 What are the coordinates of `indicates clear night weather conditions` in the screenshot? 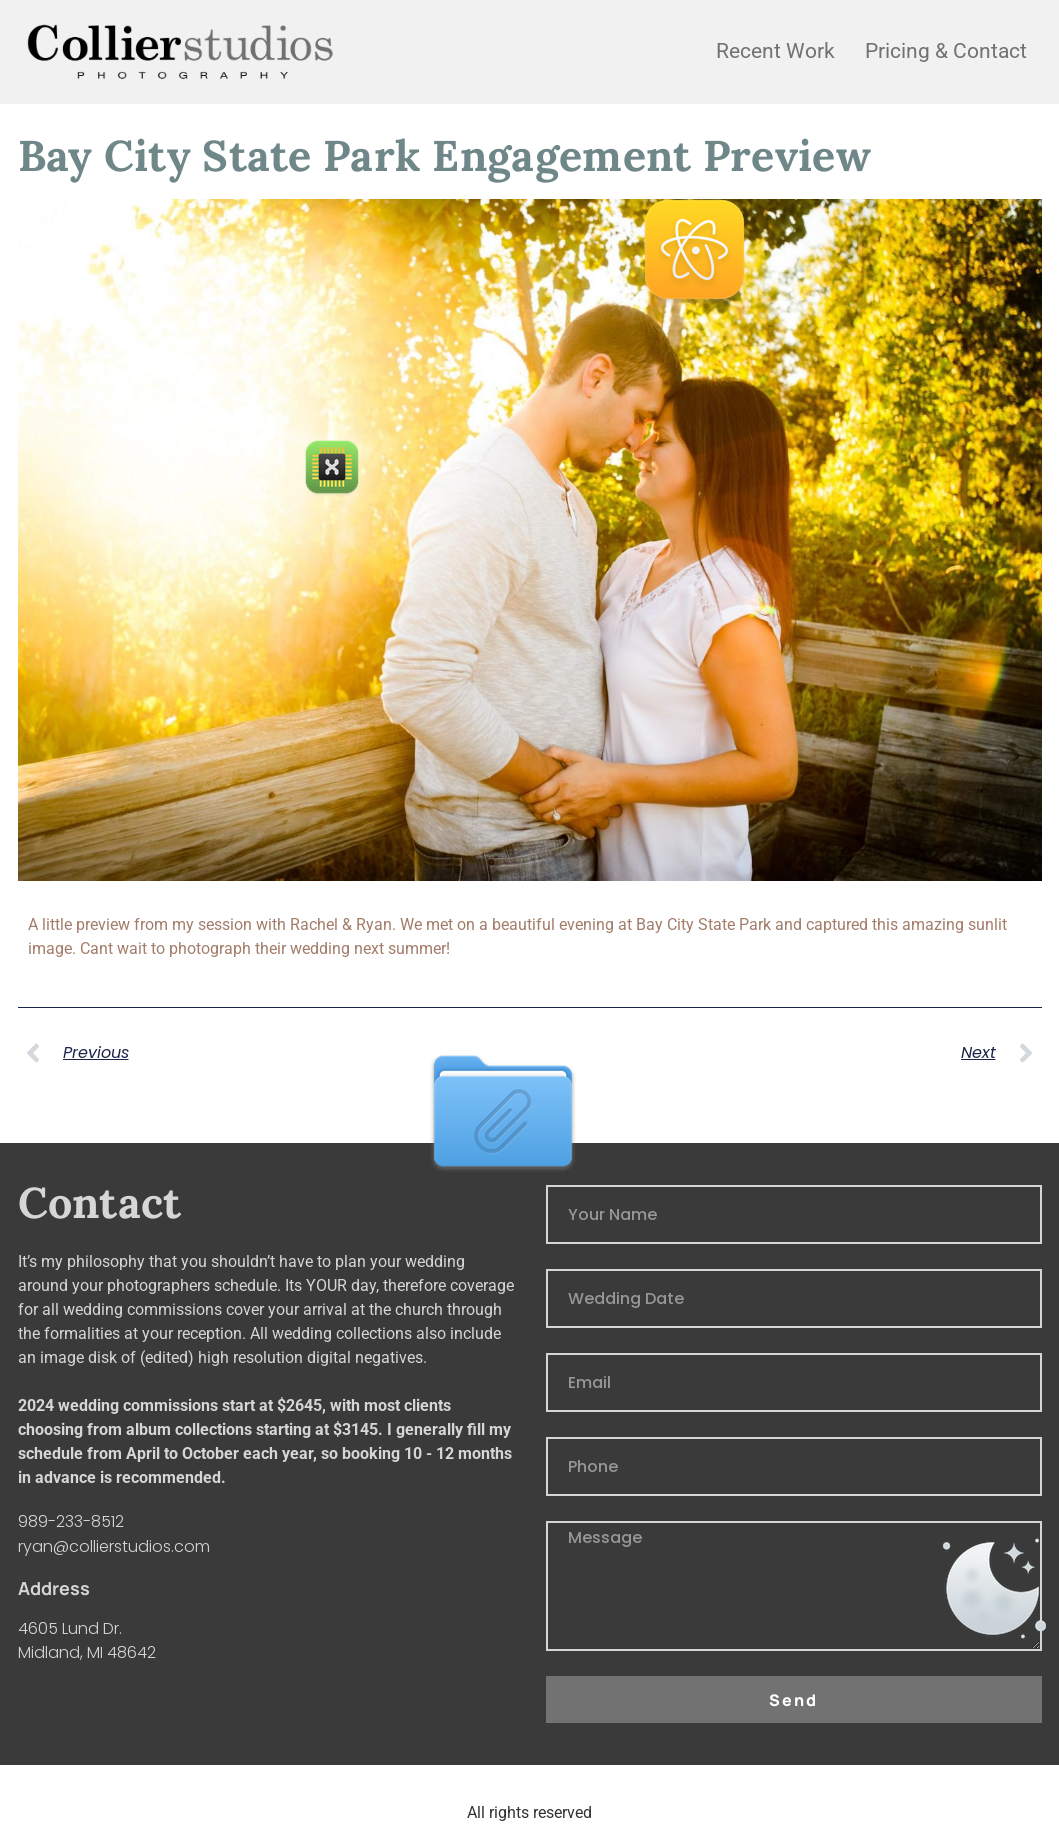 It's located at (994, 1588).